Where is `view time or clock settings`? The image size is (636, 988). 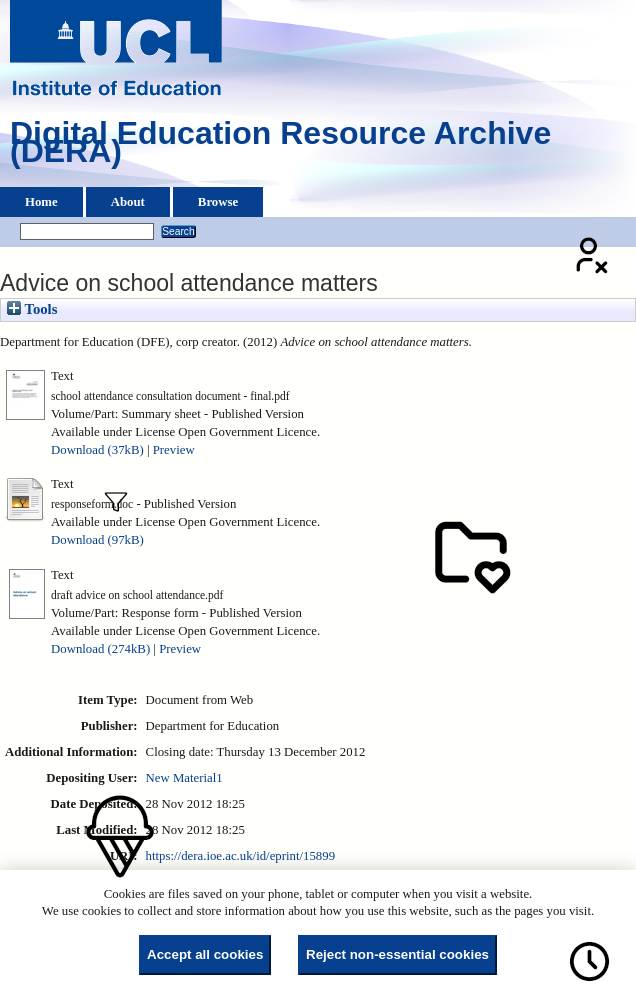 view time or clock settings is located at coordinates (589, 961).